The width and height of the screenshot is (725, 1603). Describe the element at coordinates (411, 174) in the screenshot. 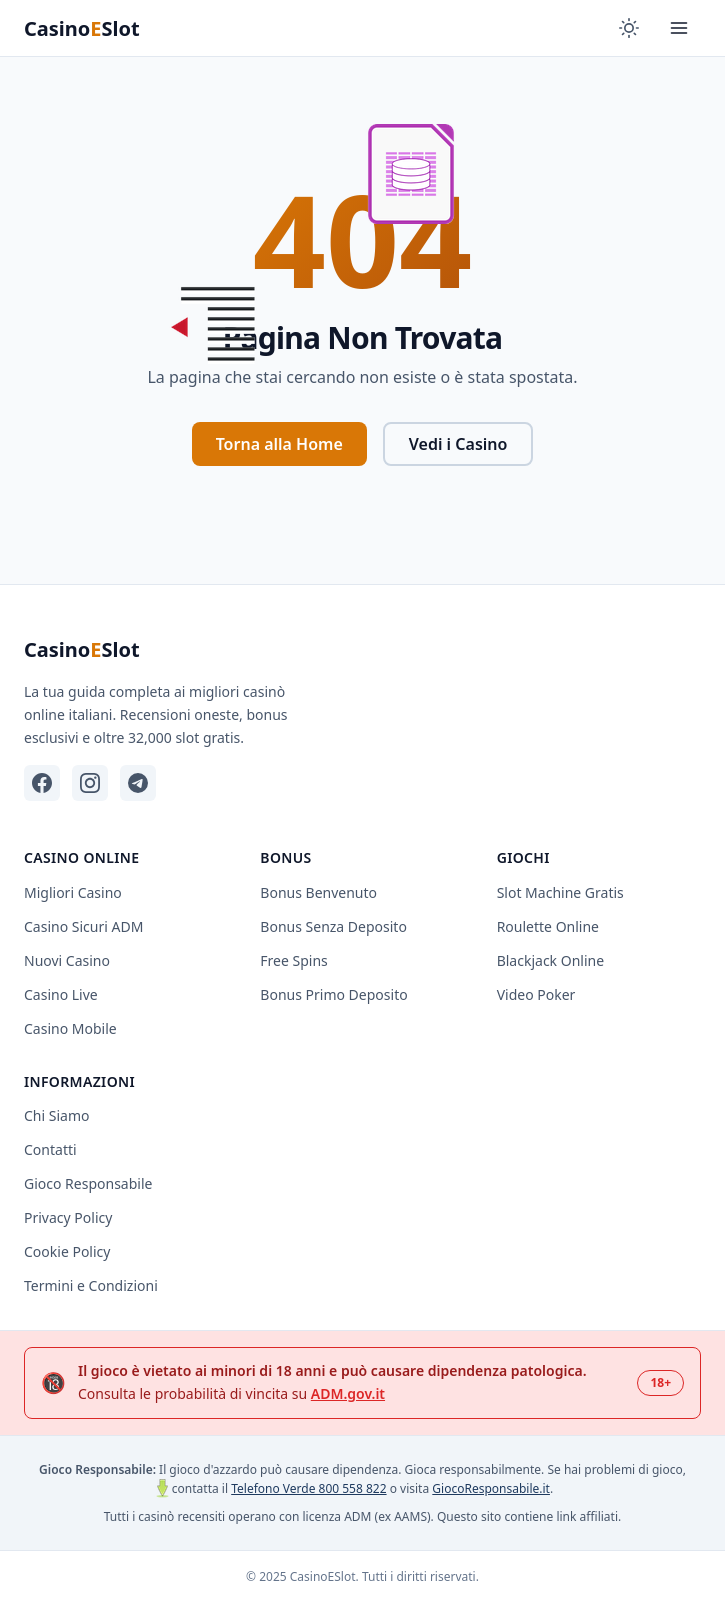

I see `open a libreoffice base database file` at that location.